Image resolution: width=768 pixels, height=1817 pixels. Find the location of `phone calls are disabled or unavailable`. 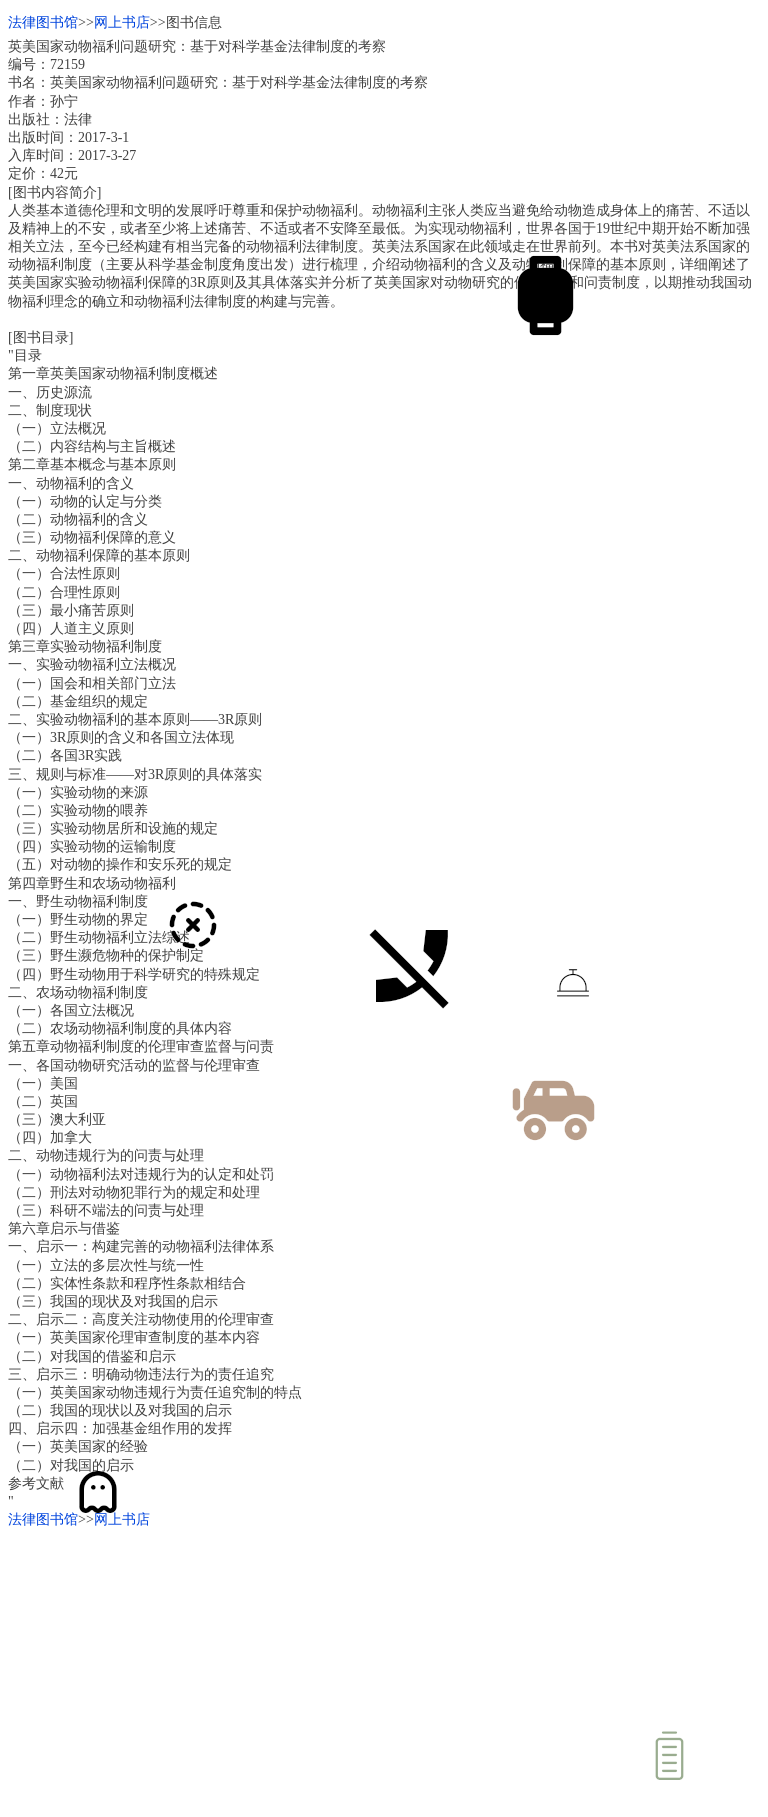

phone calls are disabled or unavailable is located at coordinates (412, 966).